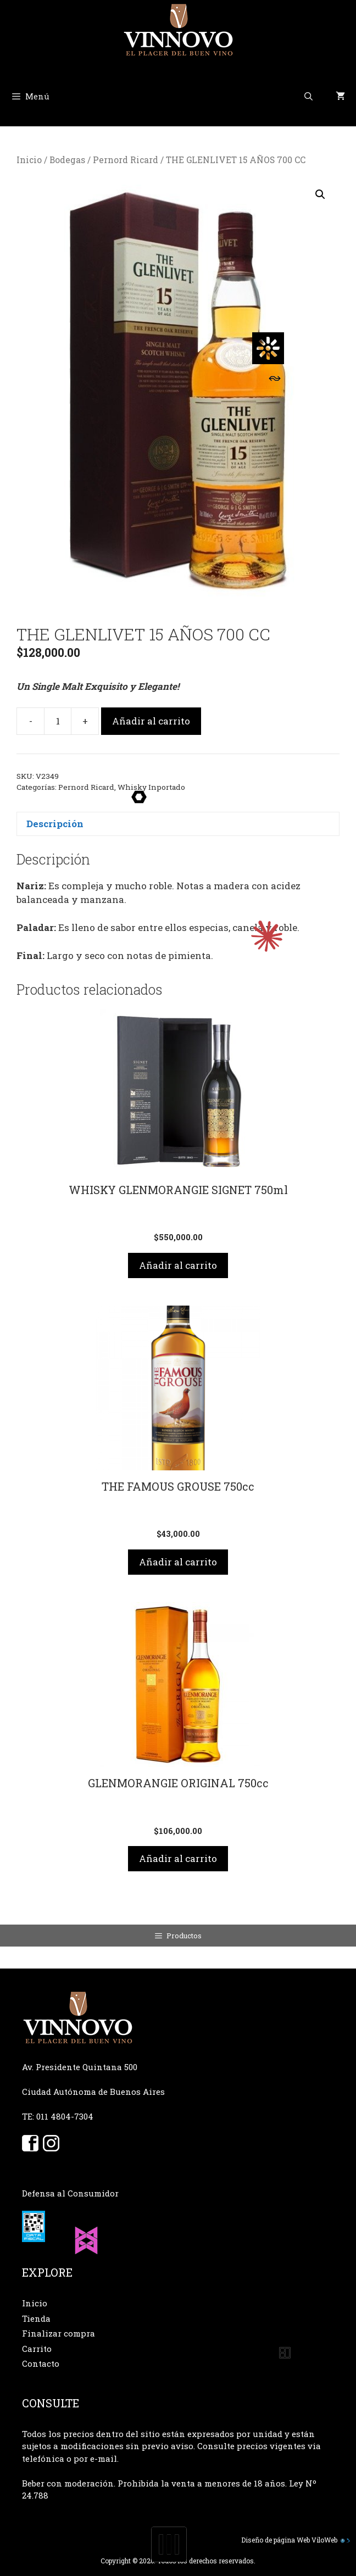 This screenshot has width=356, height=2576. I want to click on backbone.js framework logo, so click(86, 2240).